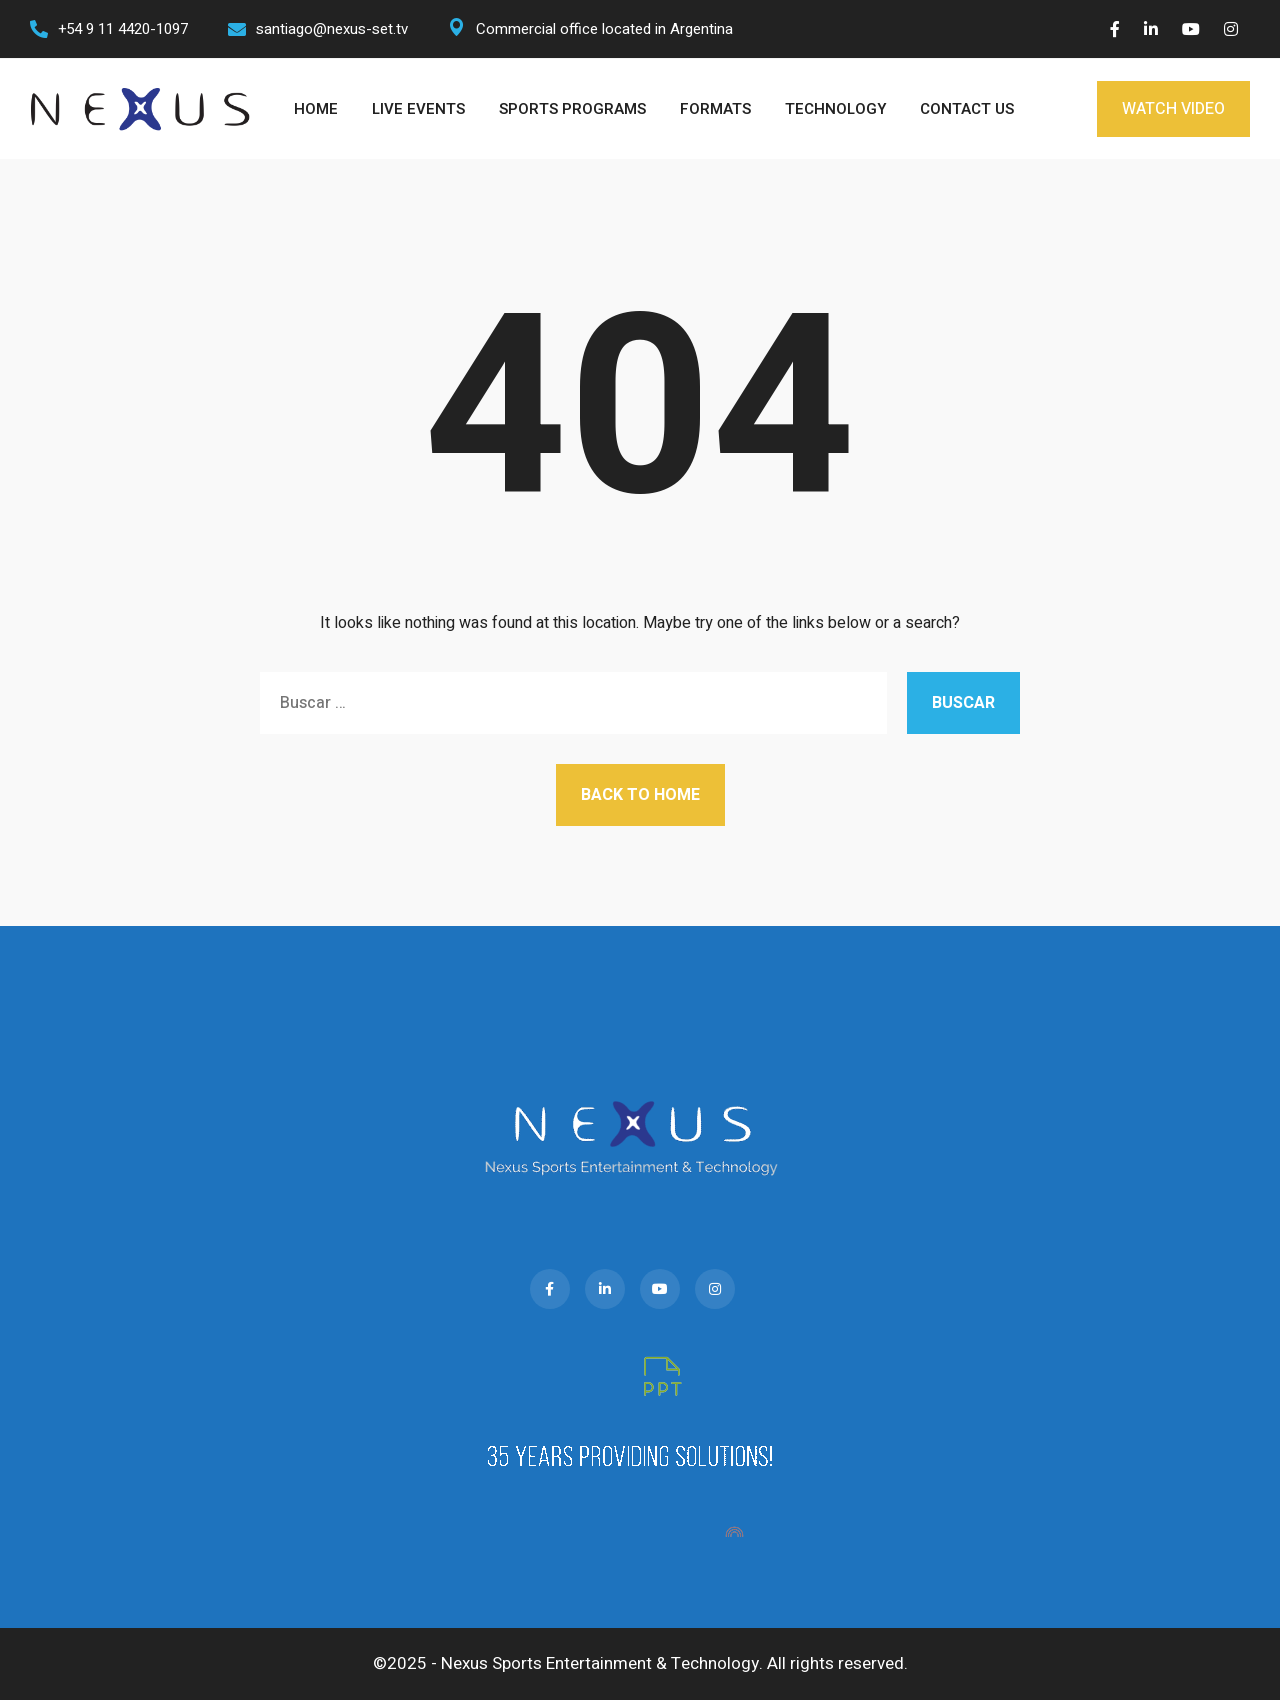  What do you see at coordinates (662, 1378) in the screenshot?
I see `open a PowerPoint presentation file` at bounding box center [662, 1378].